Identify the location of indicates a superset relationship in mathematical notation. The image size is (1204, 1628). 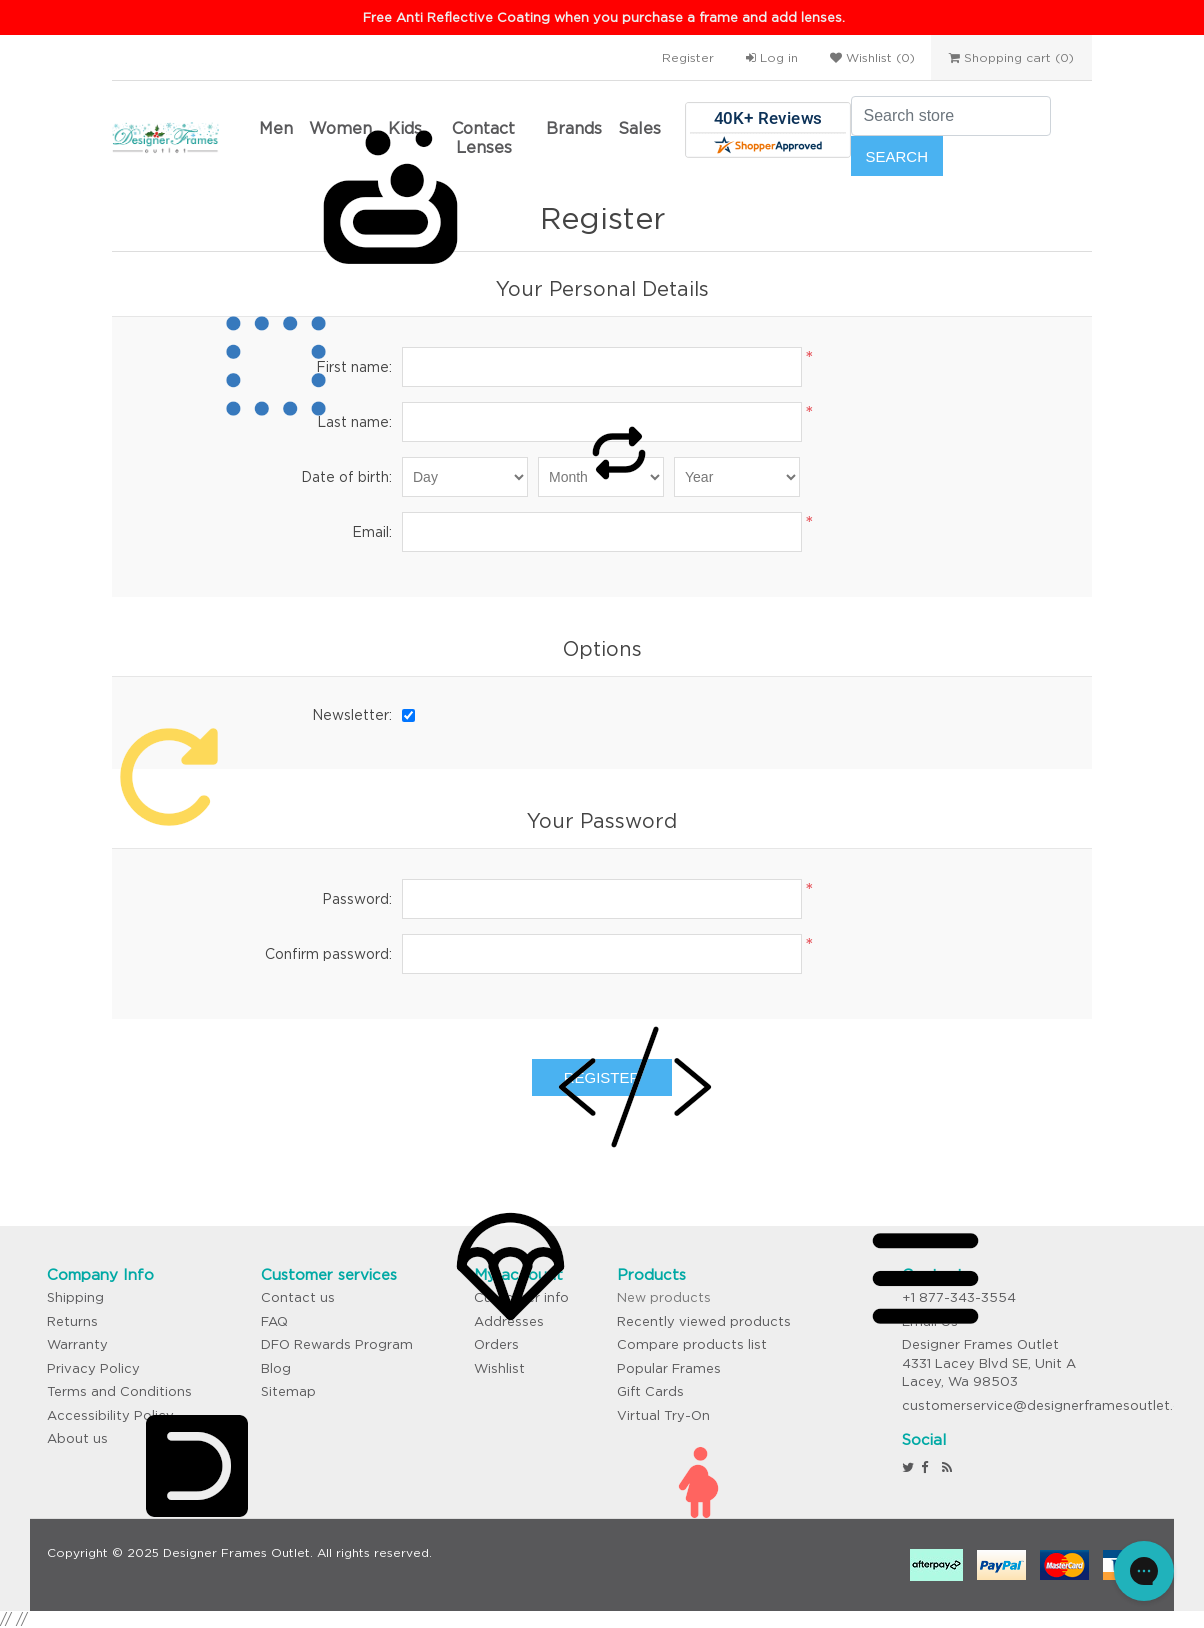
(197, 1466).